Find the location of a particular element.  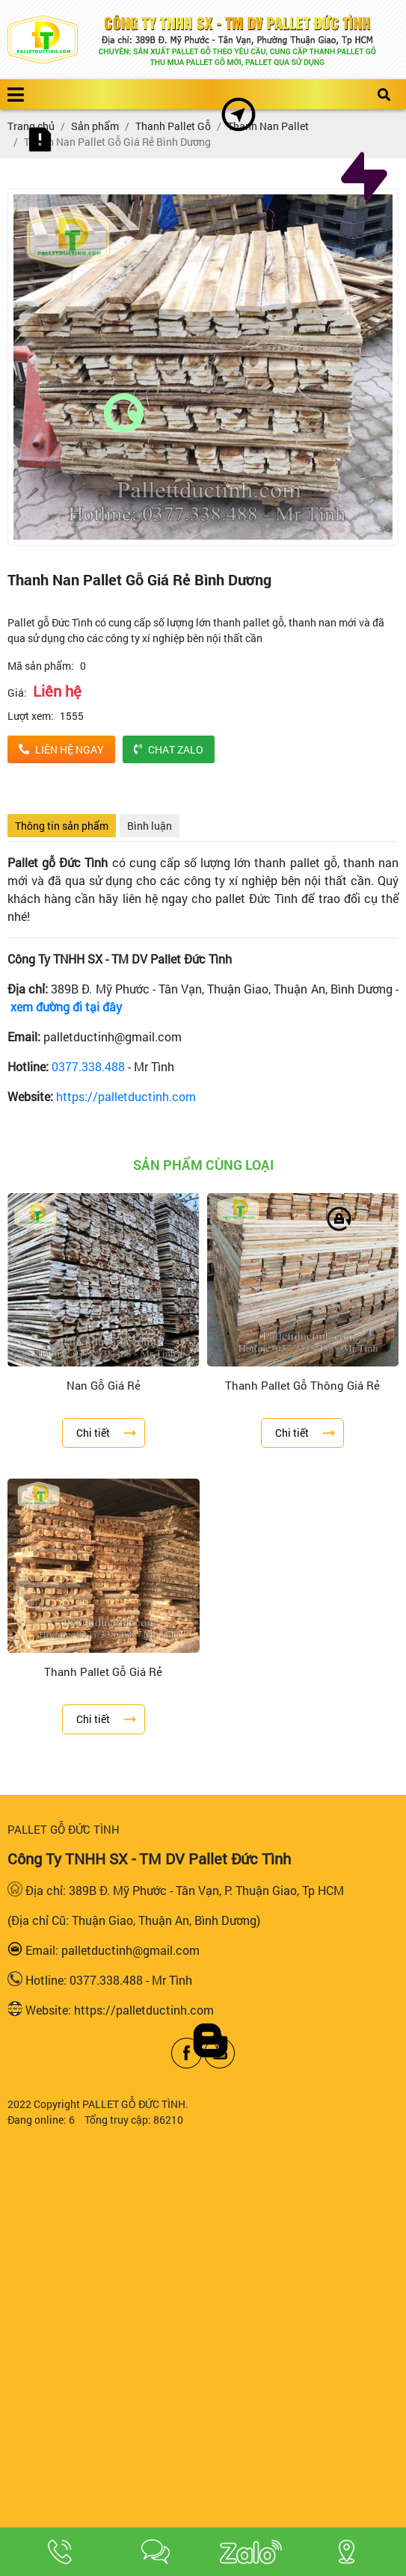

open the Blogger app is located at coordinates (210, 2040).